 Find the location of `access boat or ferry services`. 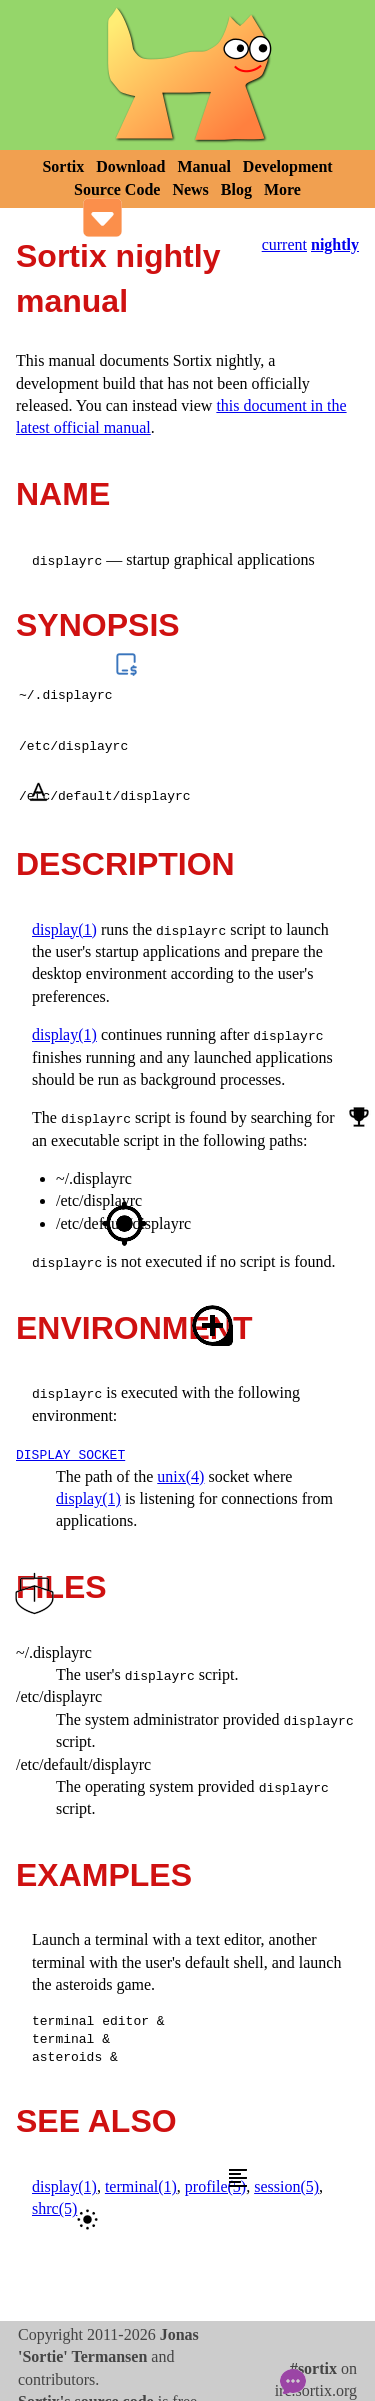

access boat or ferry services is located at coordinates (34, 1593).